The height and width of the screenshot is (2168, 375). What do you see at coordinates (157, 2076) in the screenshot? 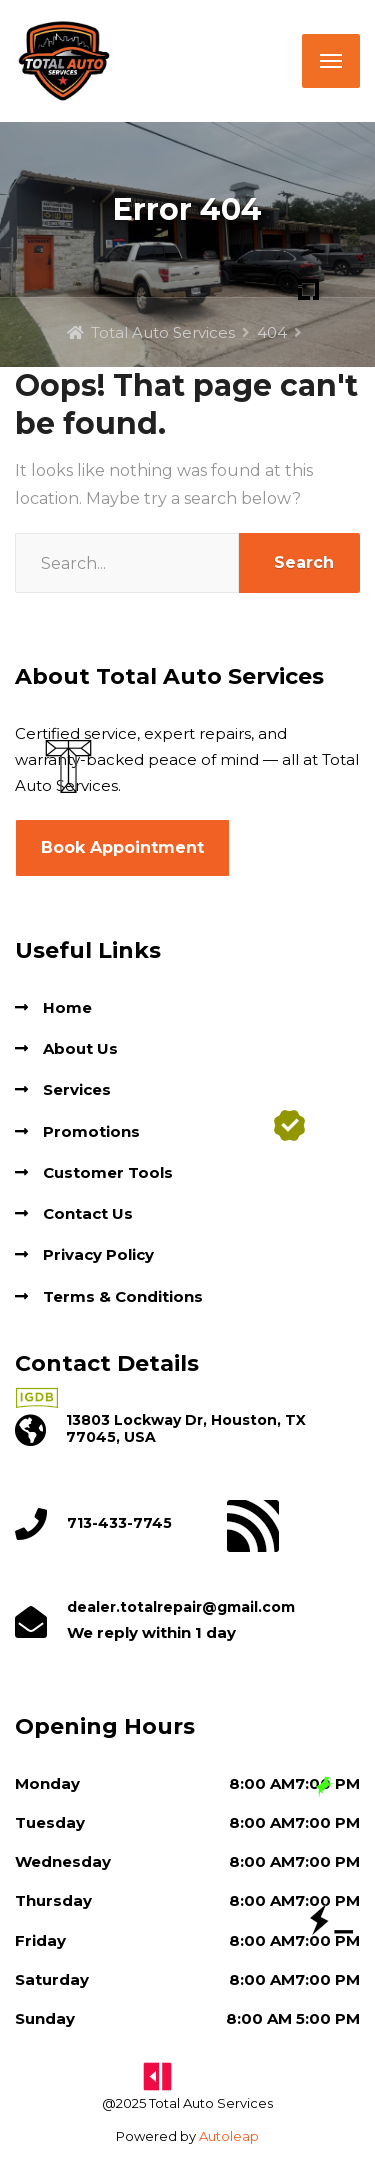
I see `collapse the sidebar panel` at bounding box center [157, 2076].